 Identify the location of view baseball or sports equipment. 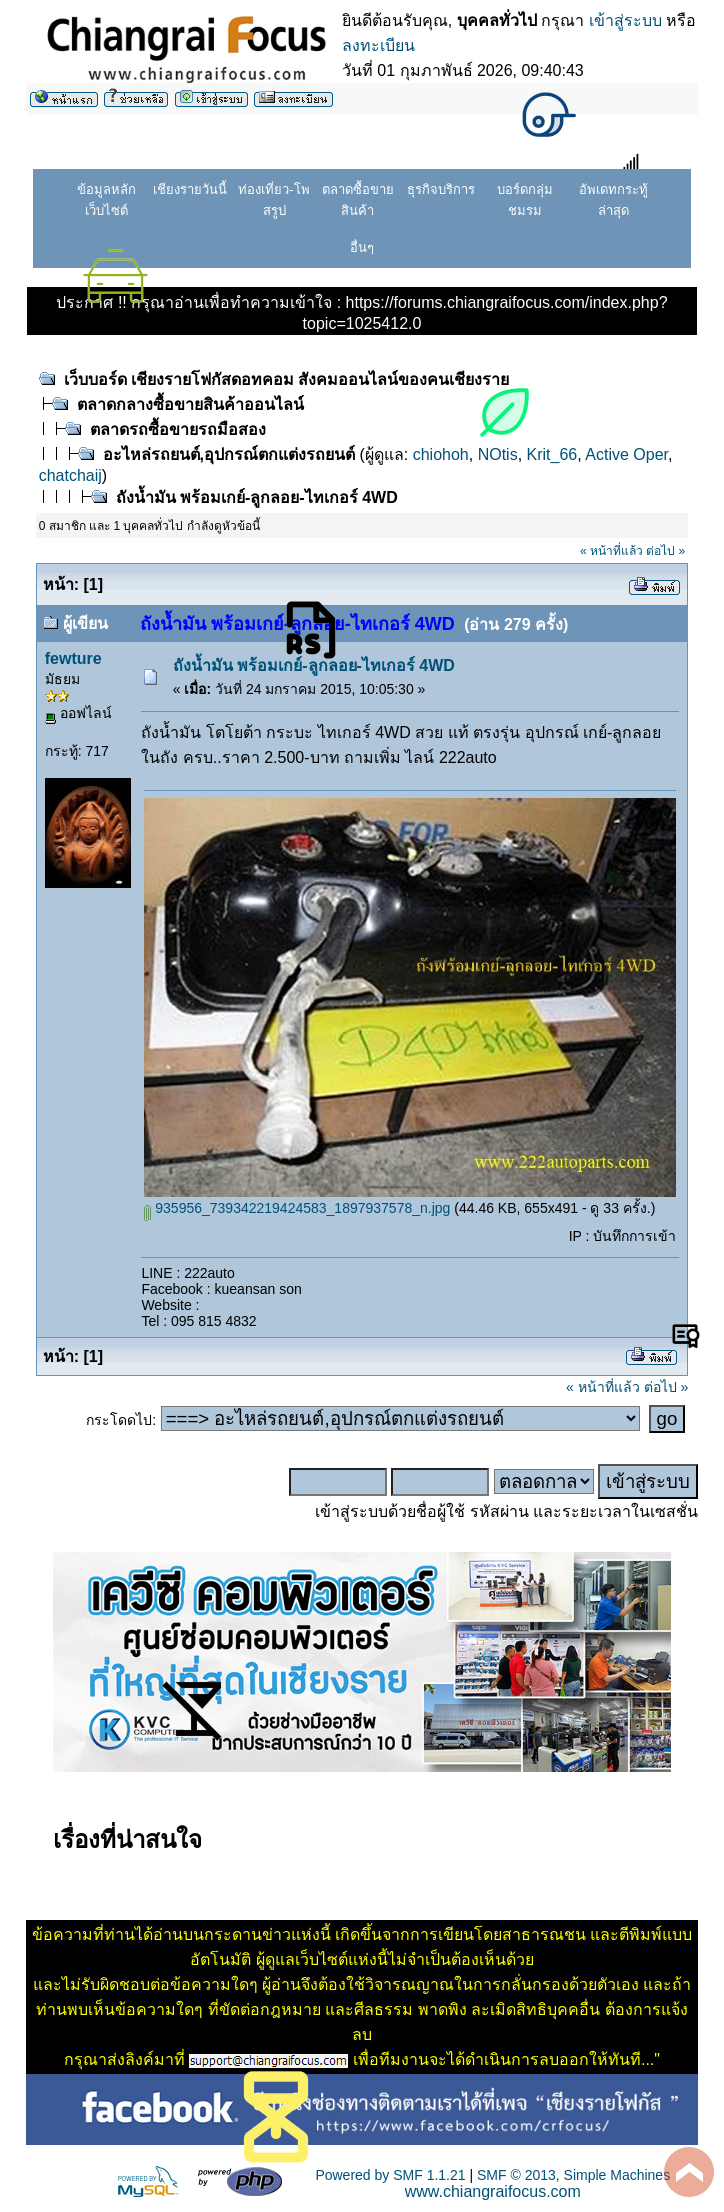
(547, 115).